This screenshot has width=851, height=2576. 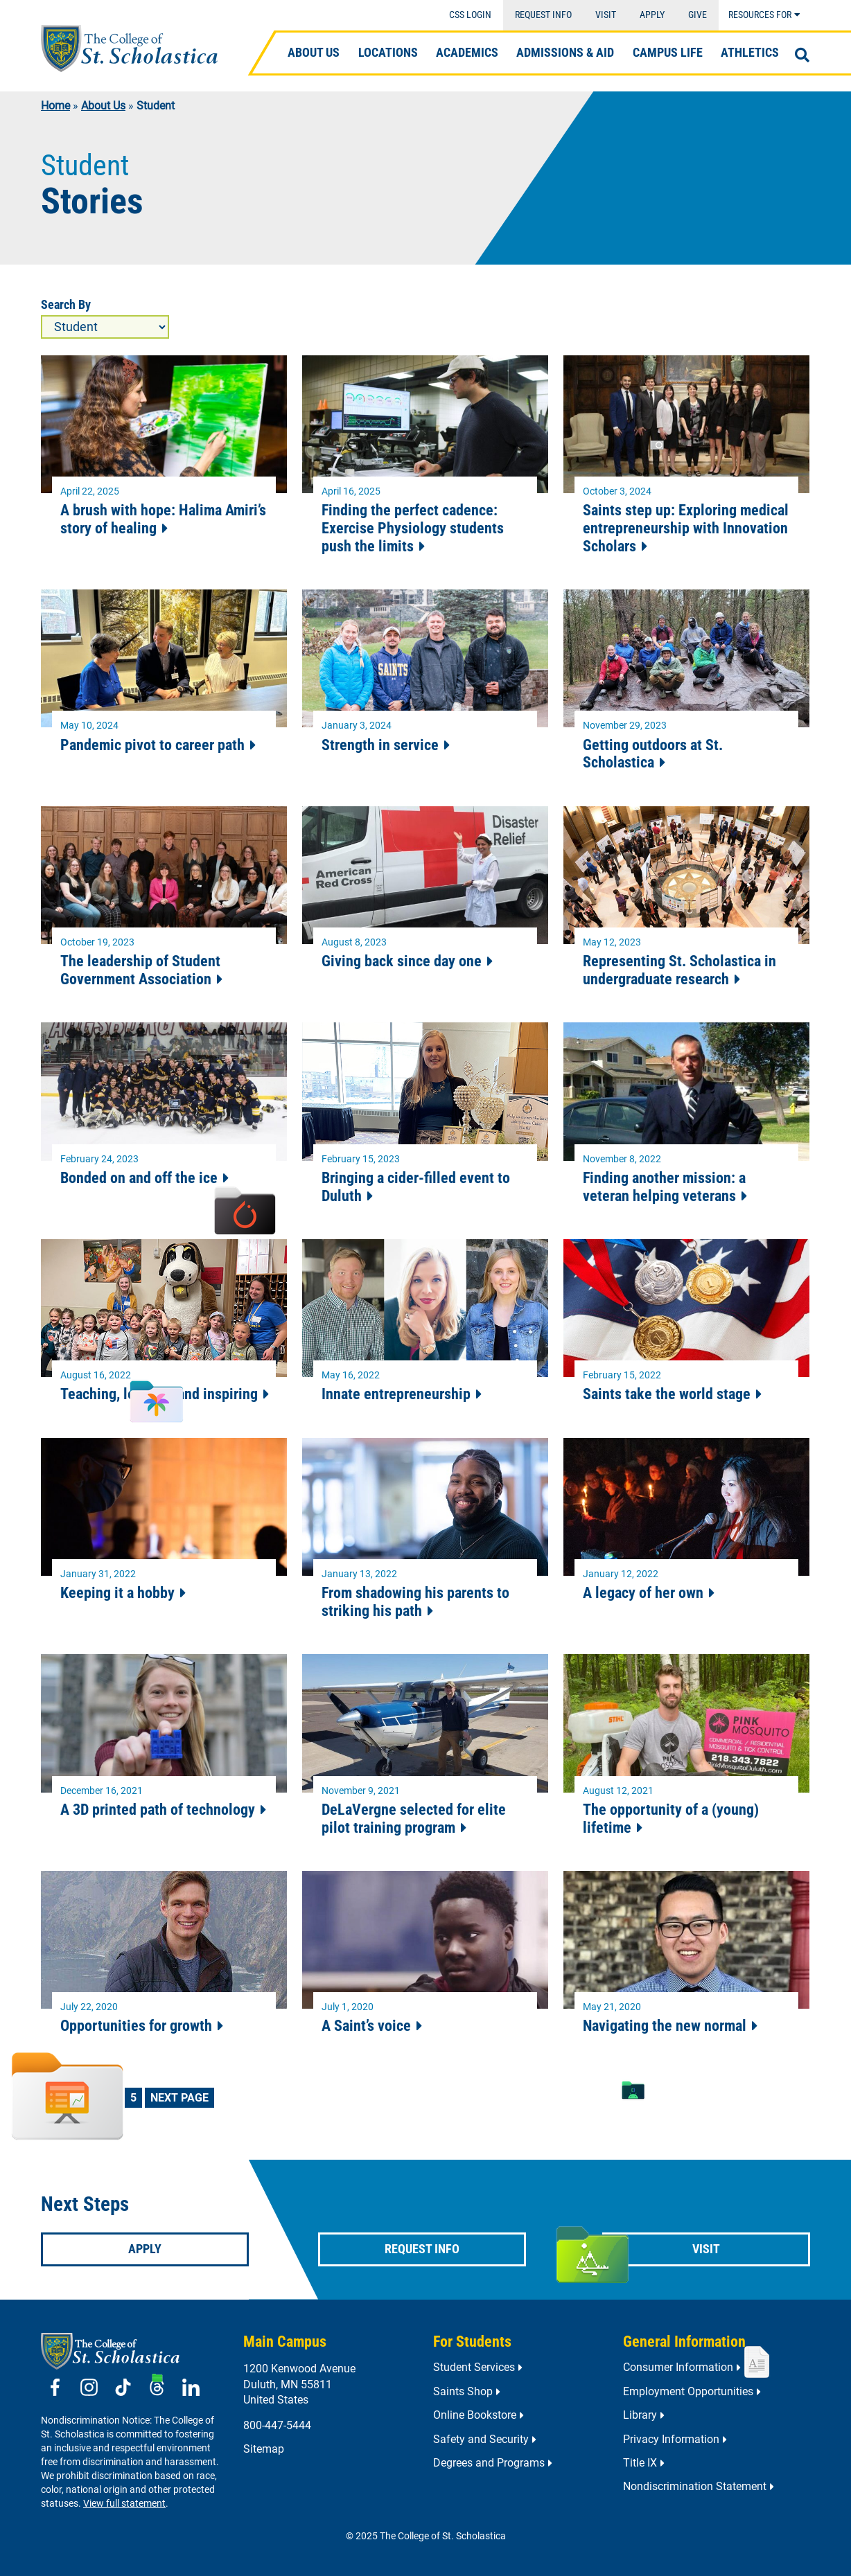 I want to click on open pytorch project folder, so click(x=245, y=1212).